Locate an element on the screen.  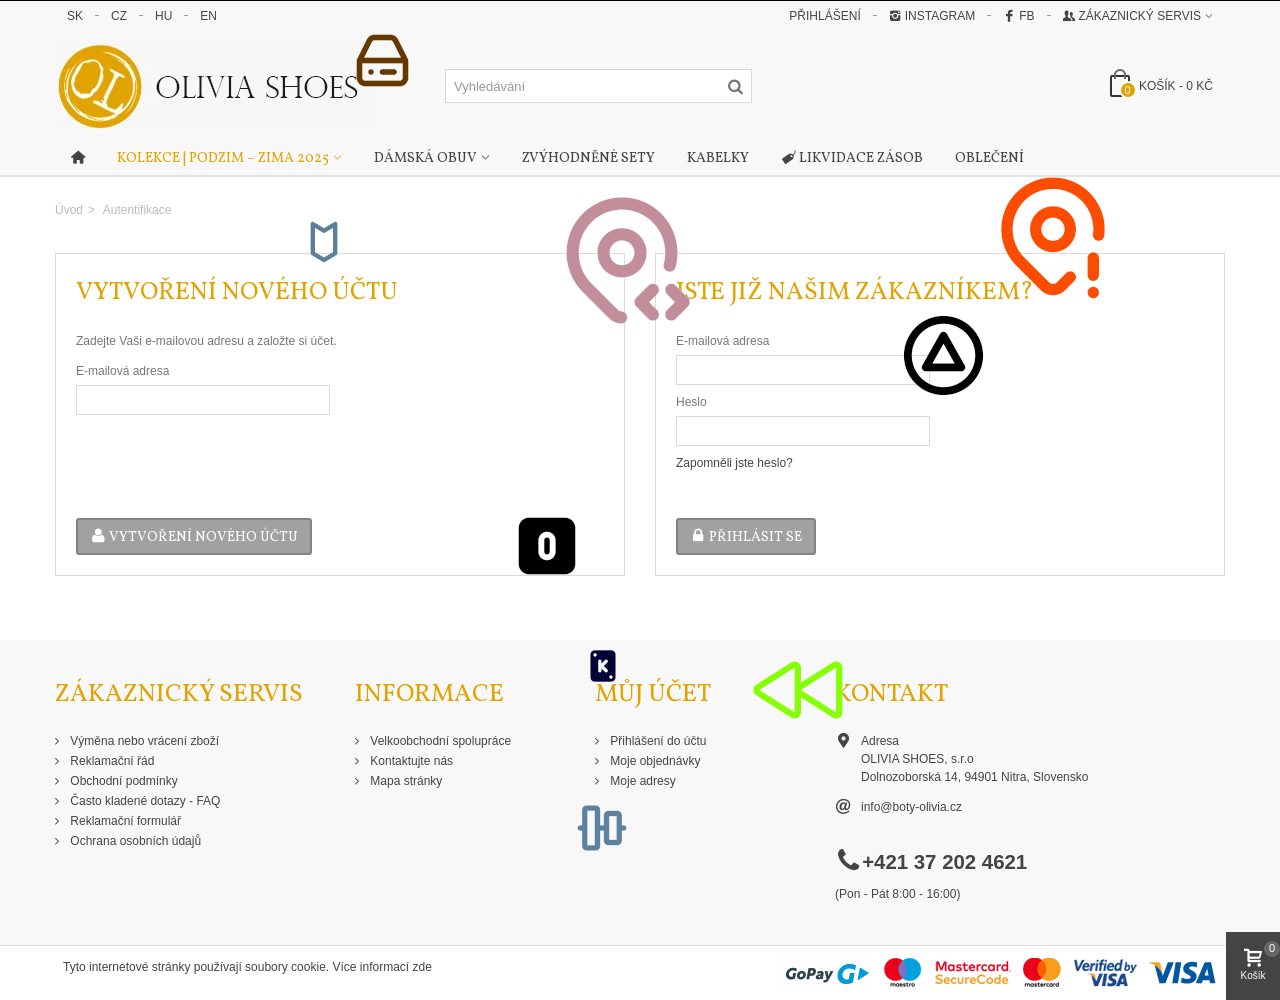
location requires attention or has an issue is located at coordinates (1053, 235).